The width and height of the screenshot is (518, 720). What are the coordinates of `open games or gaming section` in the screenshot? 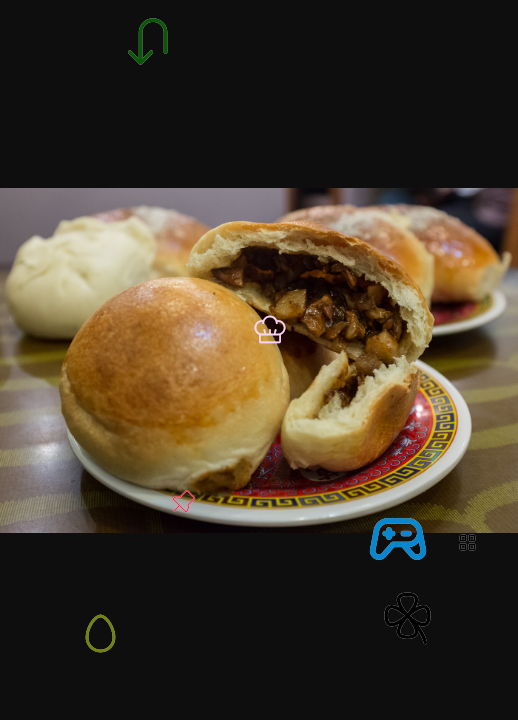 It's located at (398, 539).